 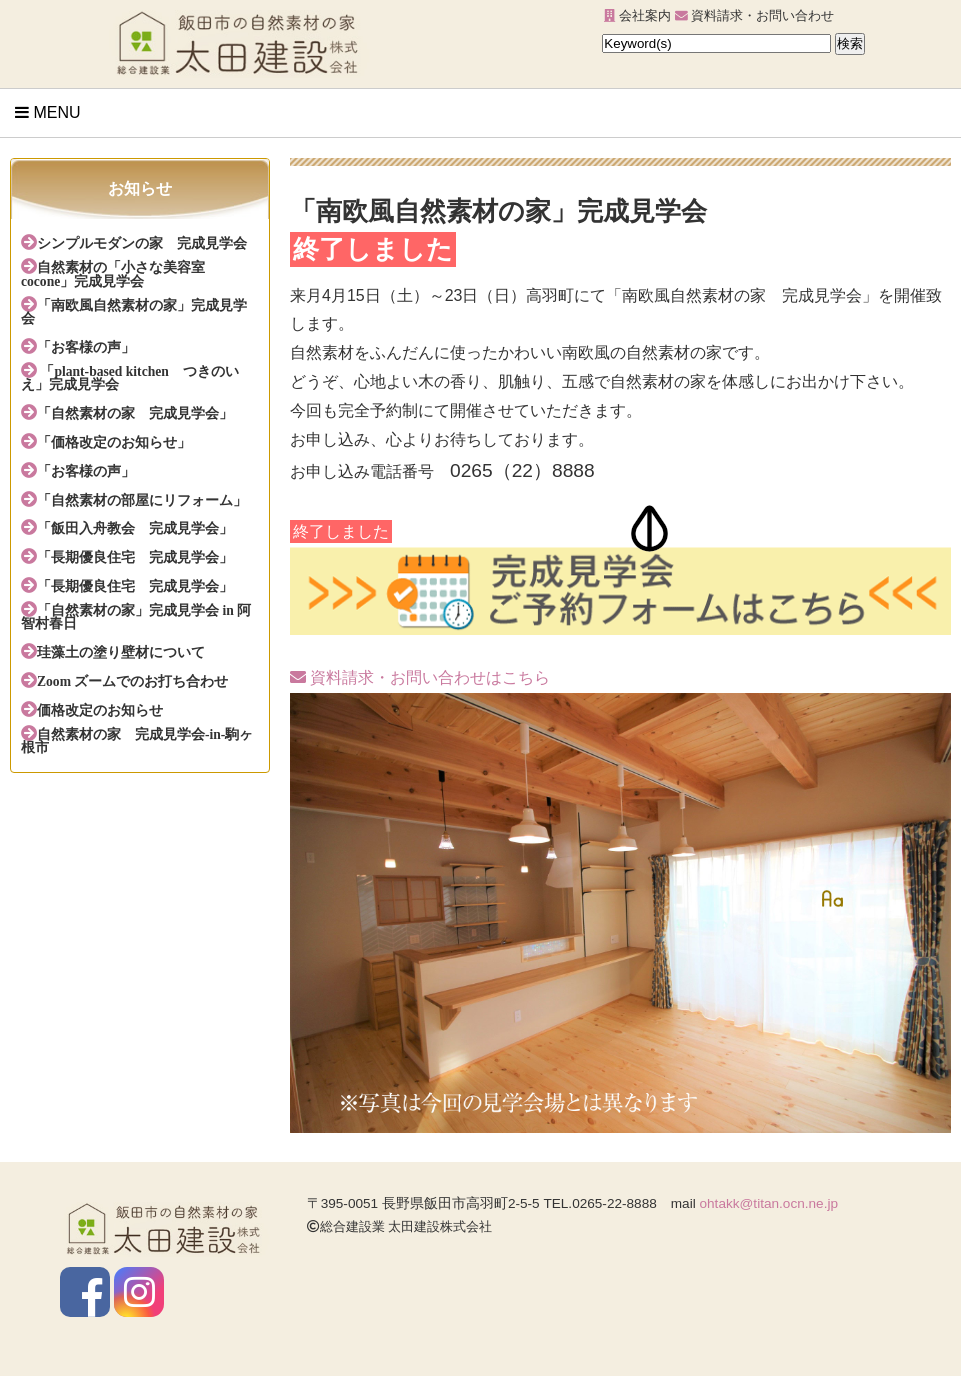 I want to click on change text case formatting, so click(x=832, y=898).